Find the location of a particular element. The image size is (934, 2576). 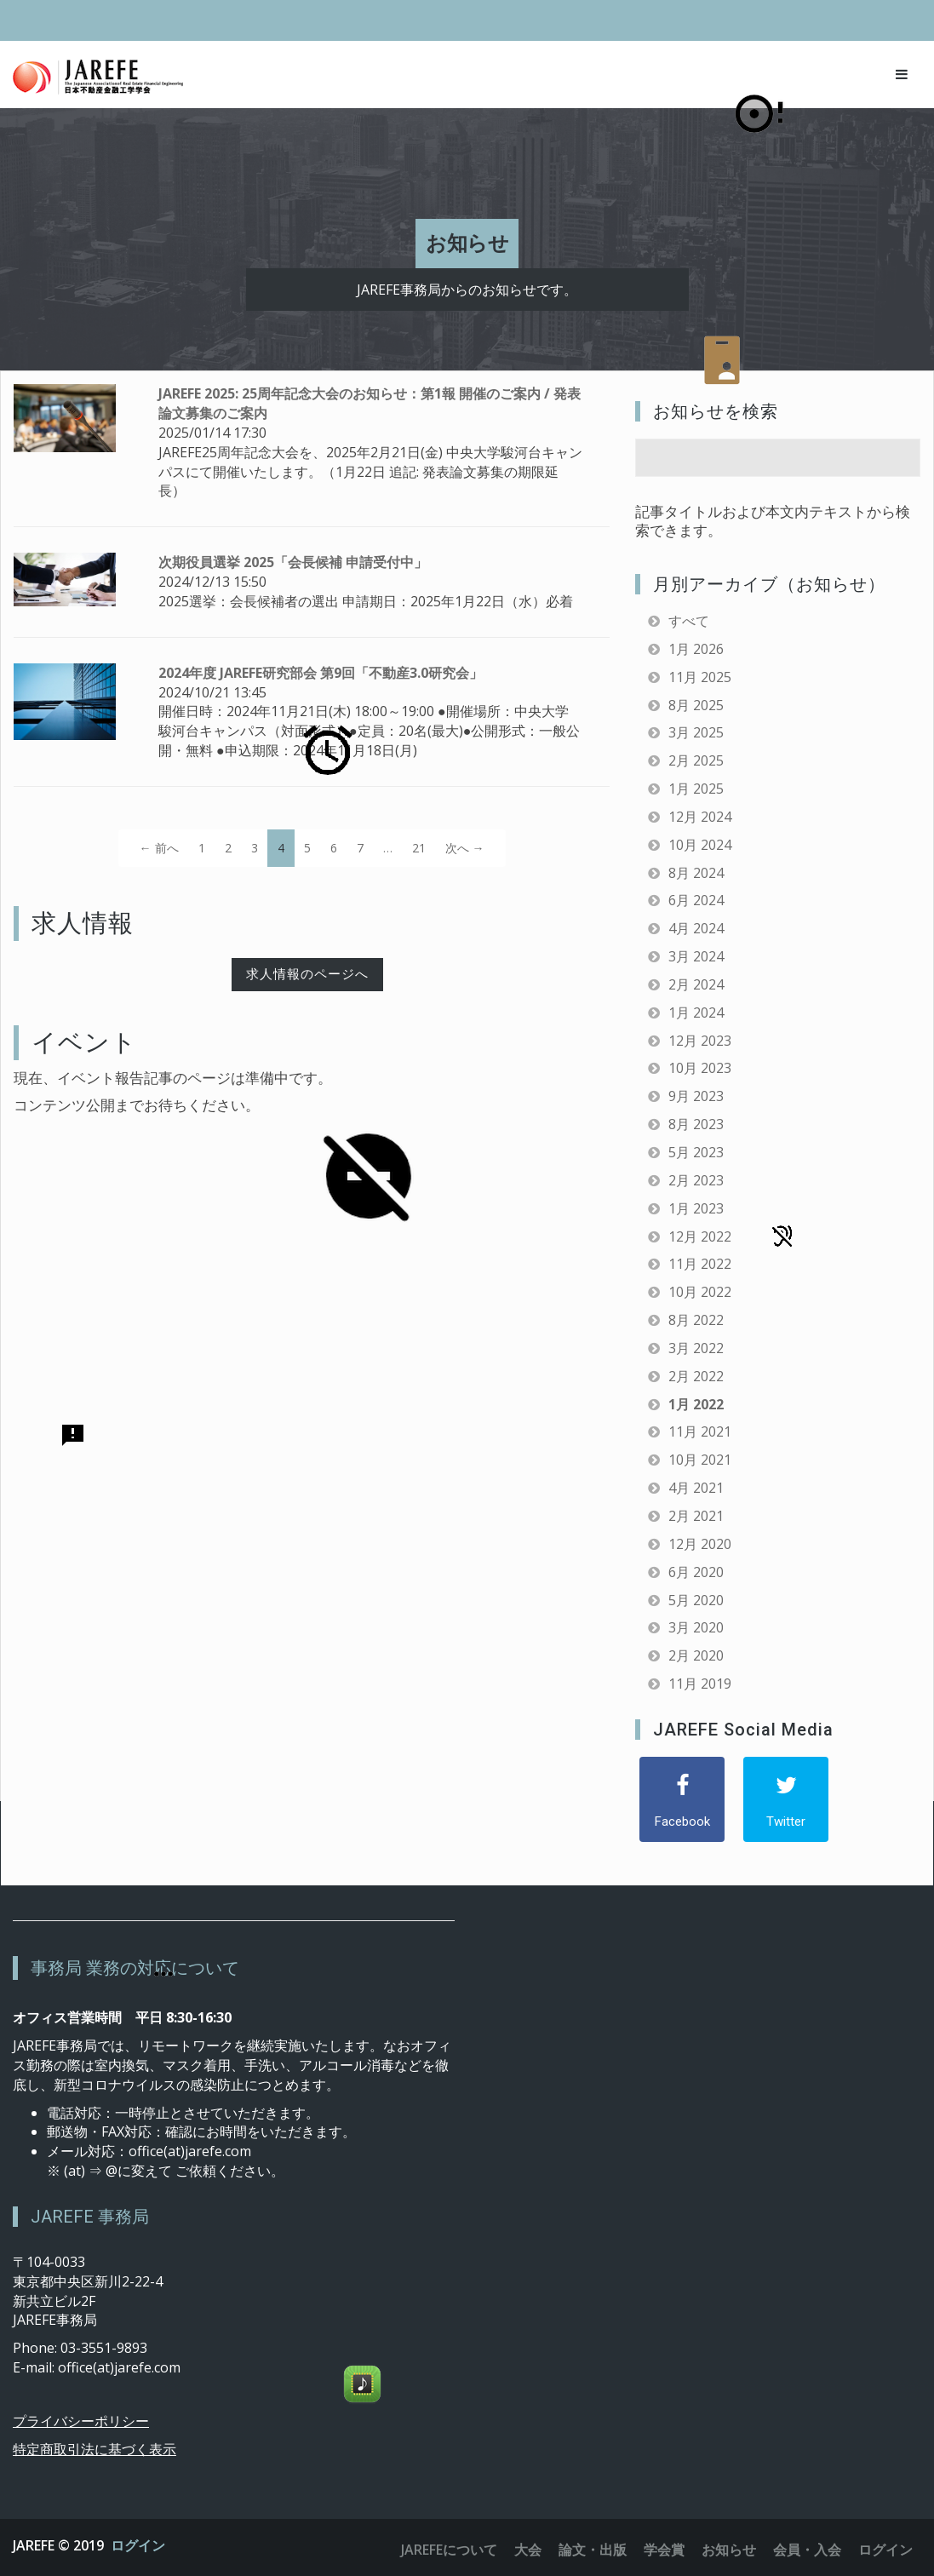

set or manage alarms is located at coordinates (328, 750).